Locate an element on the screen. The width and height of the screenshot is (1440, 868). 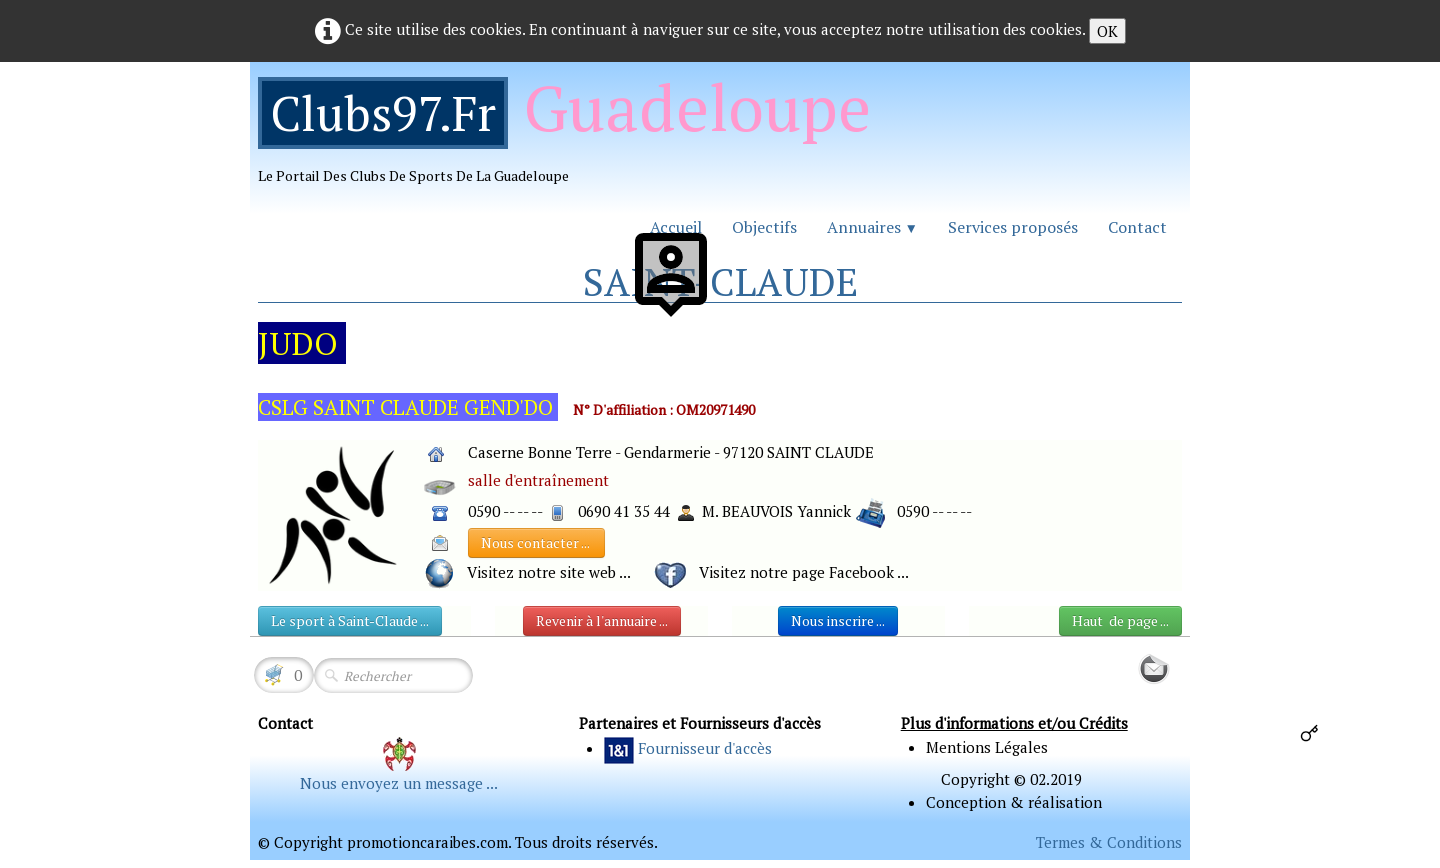
view a person's location on the map is located at coordinates (671, 273).